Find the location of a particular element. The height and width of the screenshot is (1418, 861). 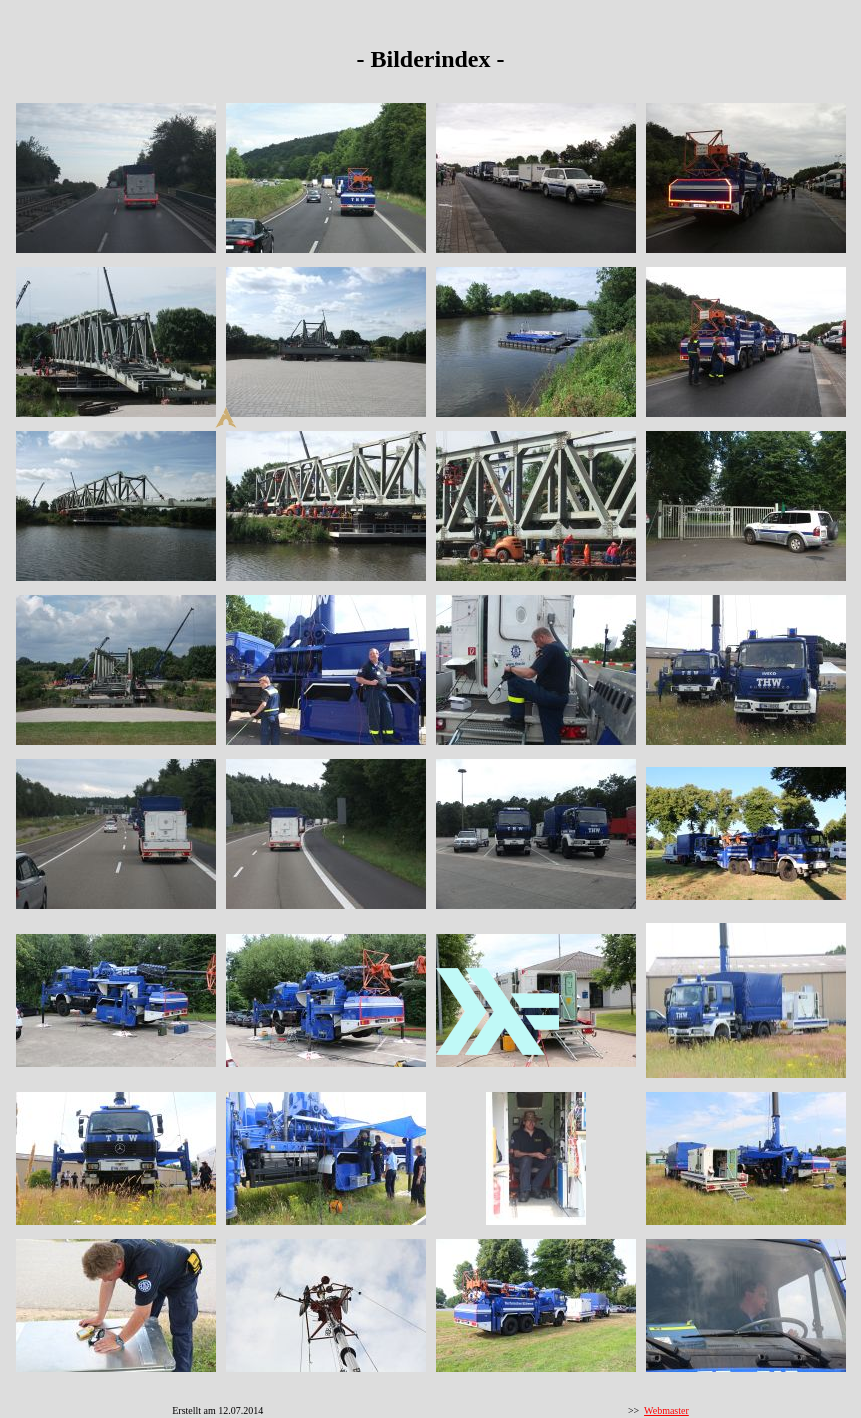

Arch Linux logo is located at coordinates (226, 417).